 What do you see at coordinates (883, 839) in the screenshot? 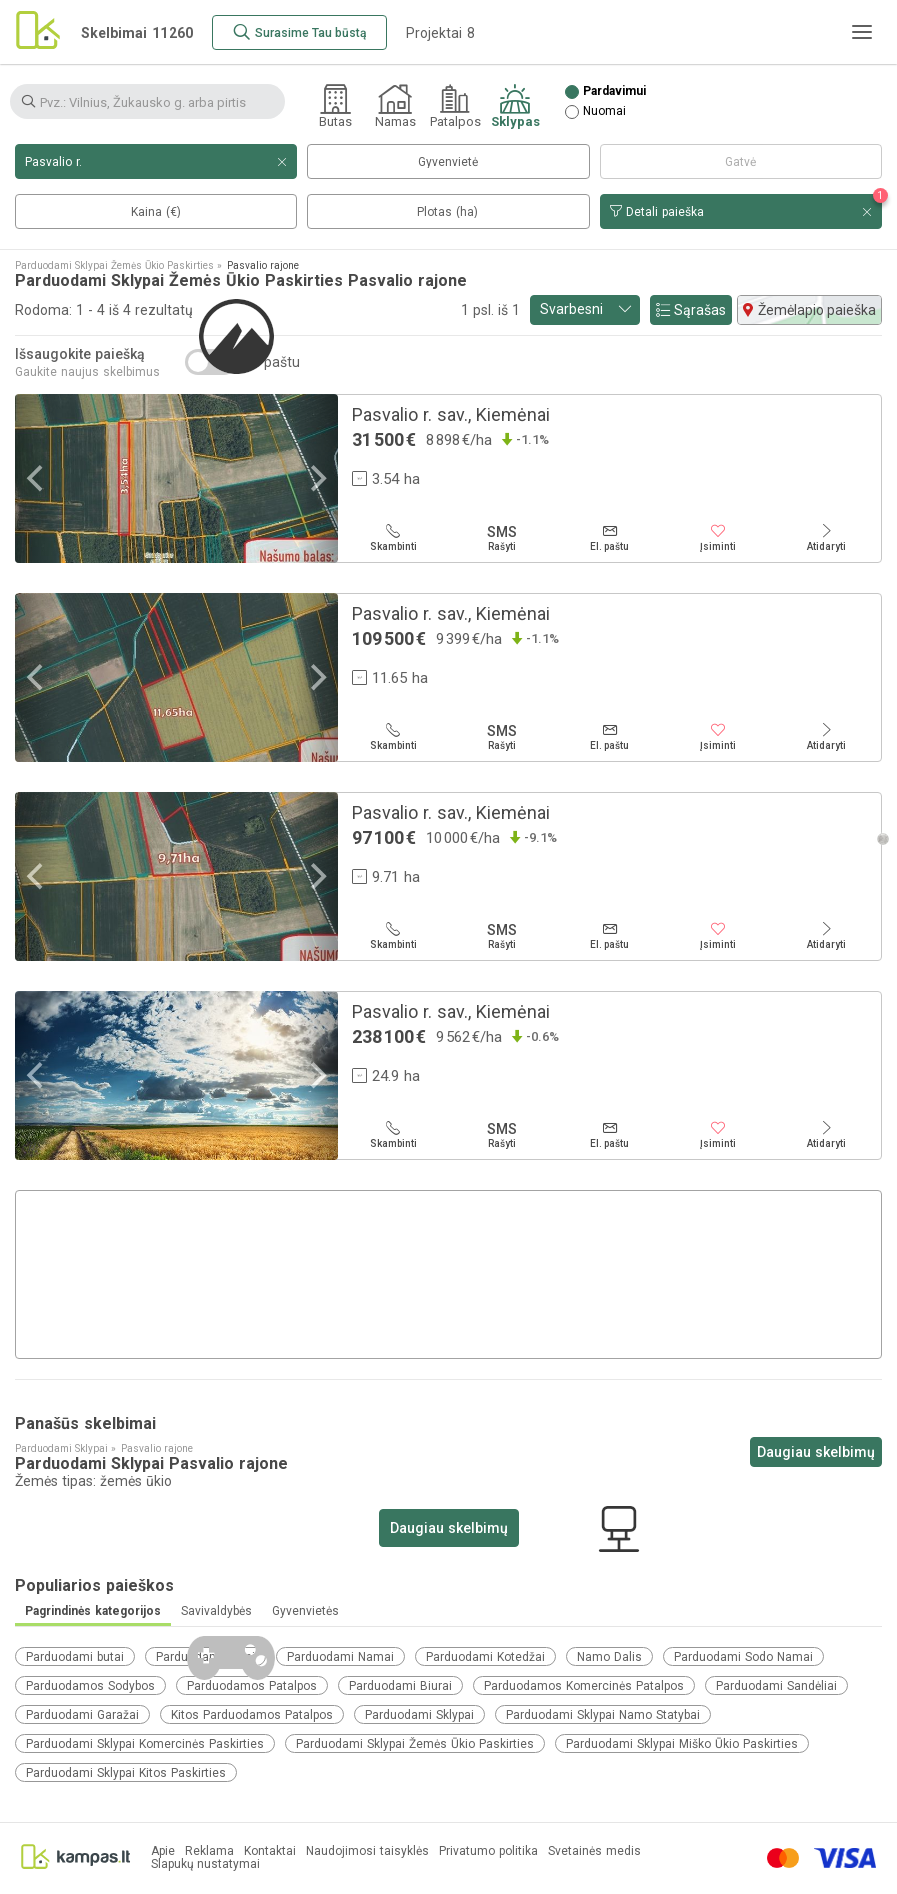
I see `indicates clear weather conditions at night` at bounding box center [883, 839].